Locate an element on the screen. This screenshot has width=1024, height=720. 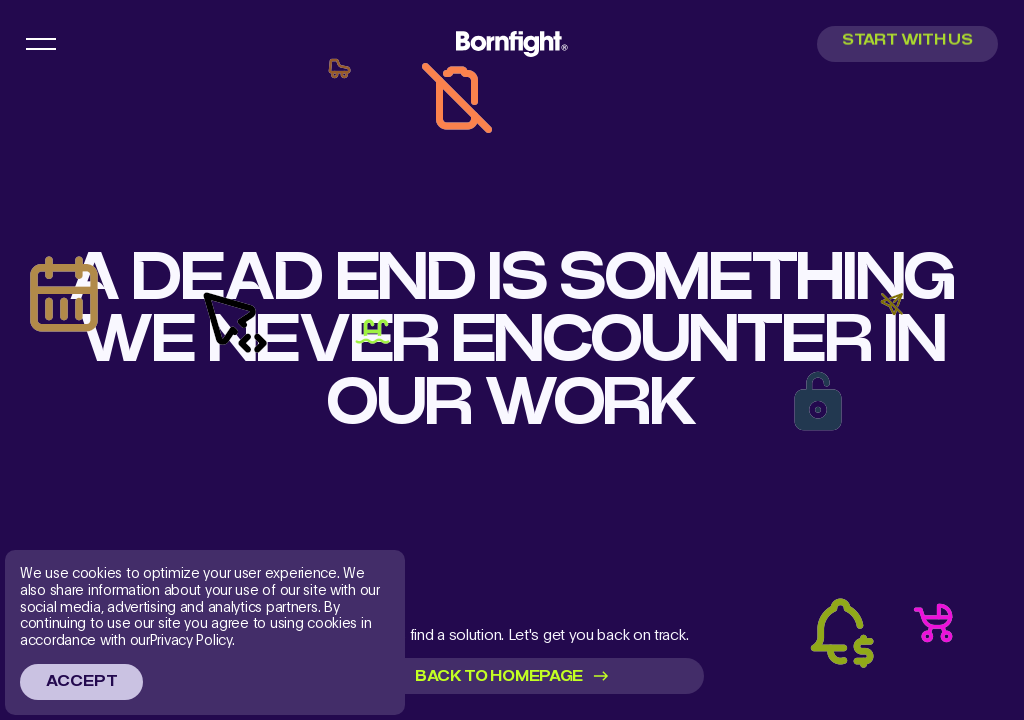
set up price alerts or payment notifications is located at coordinates (840, 631).